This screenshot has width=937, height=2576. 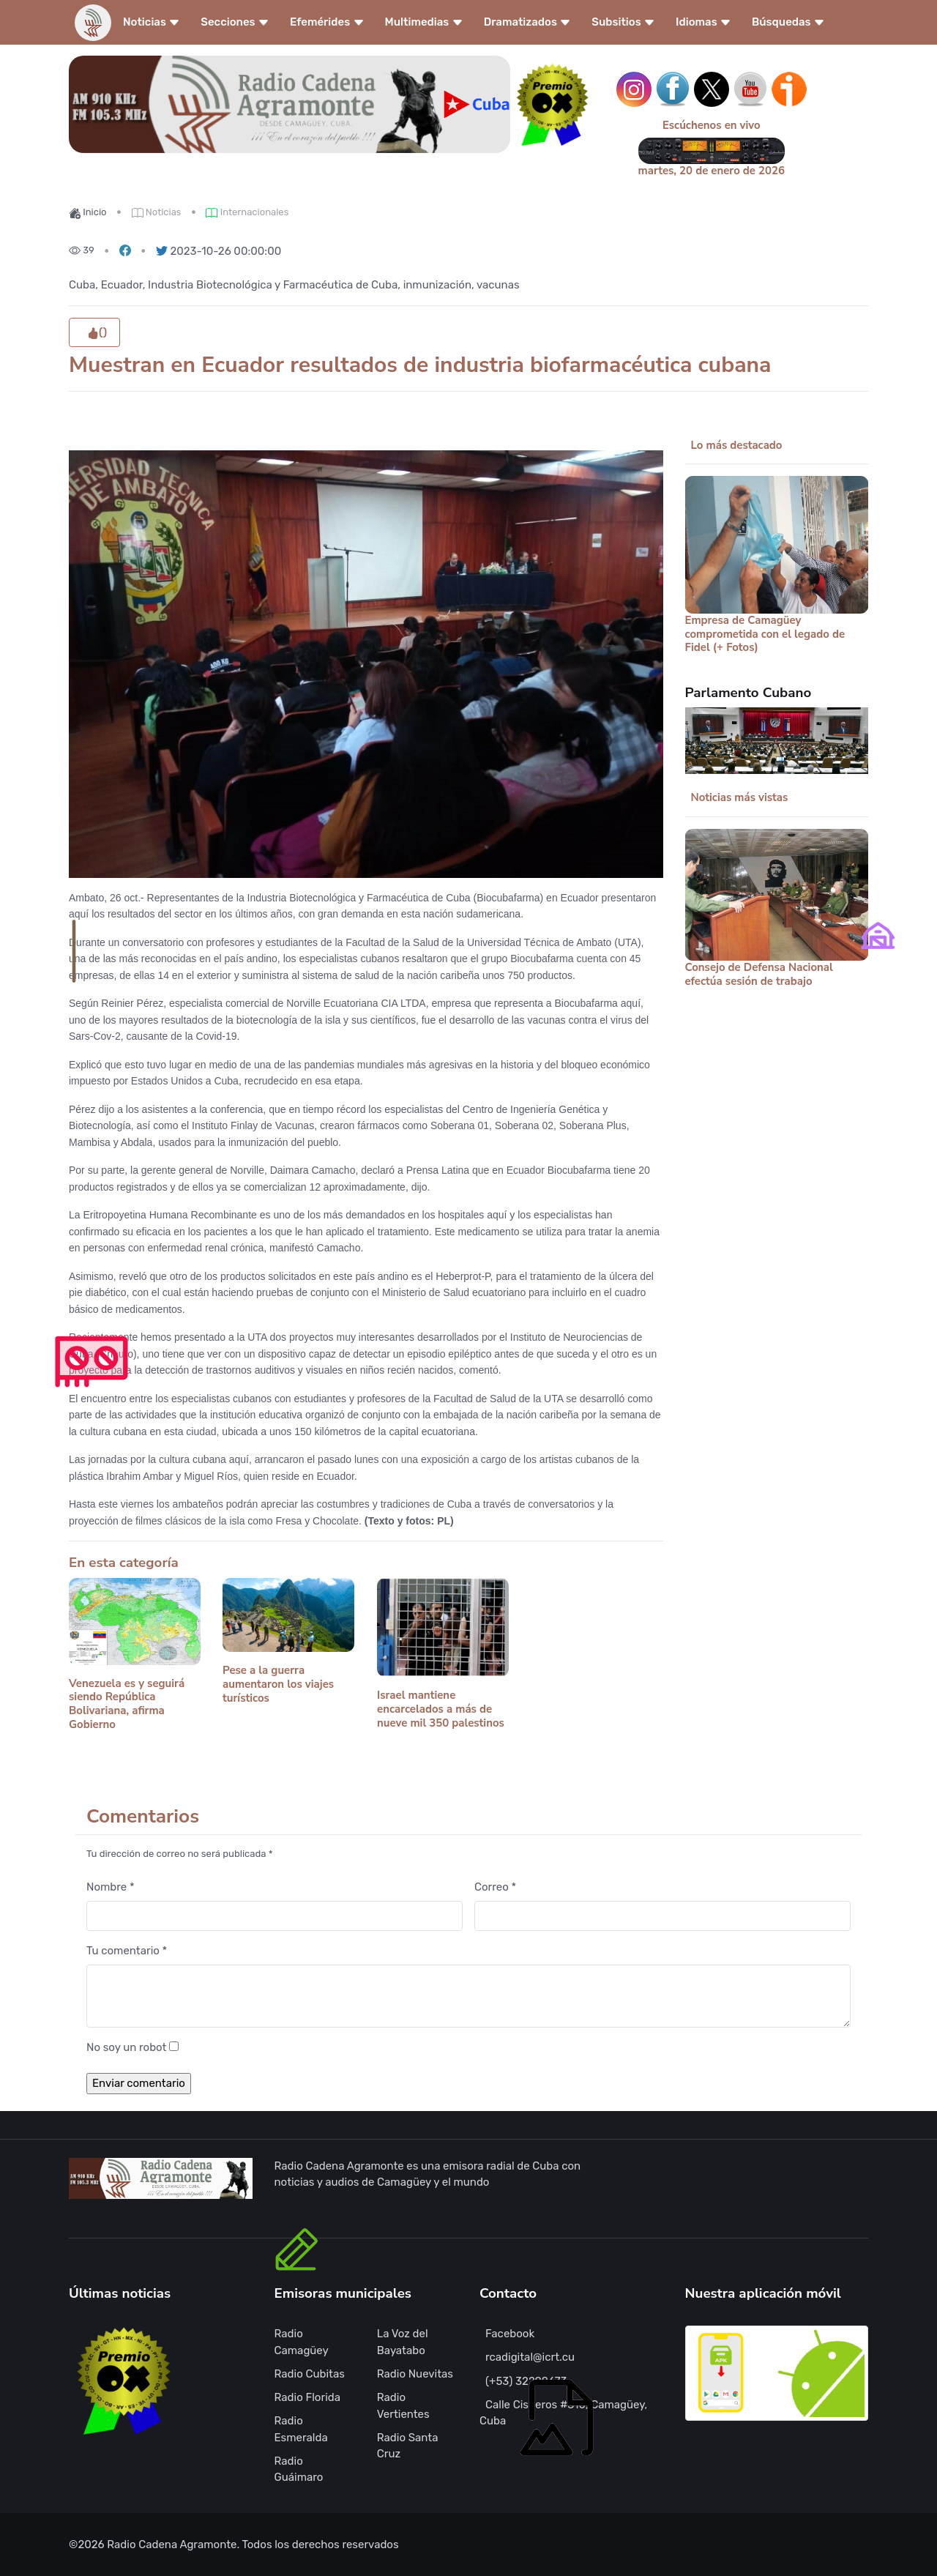 What do you see at coordinates (74, 951) in the screenshot?
I see `vertical divider or separator between UI elements` at bounding box center [74, 951].